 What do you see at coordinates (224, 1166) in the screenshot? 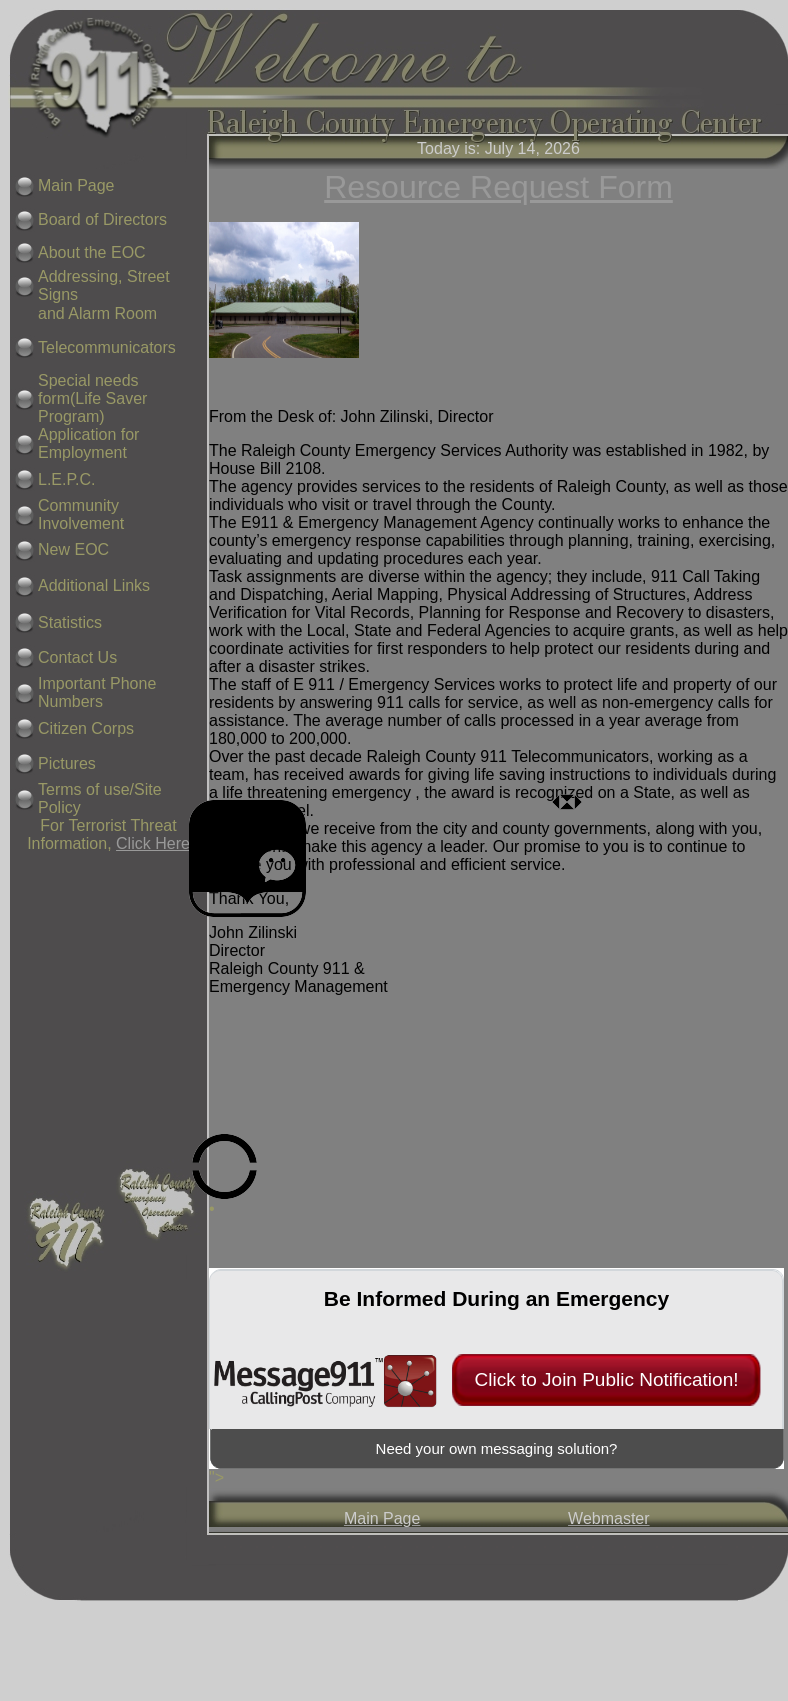
I see `indicates content is loading` at bounding box center [224, 1166].